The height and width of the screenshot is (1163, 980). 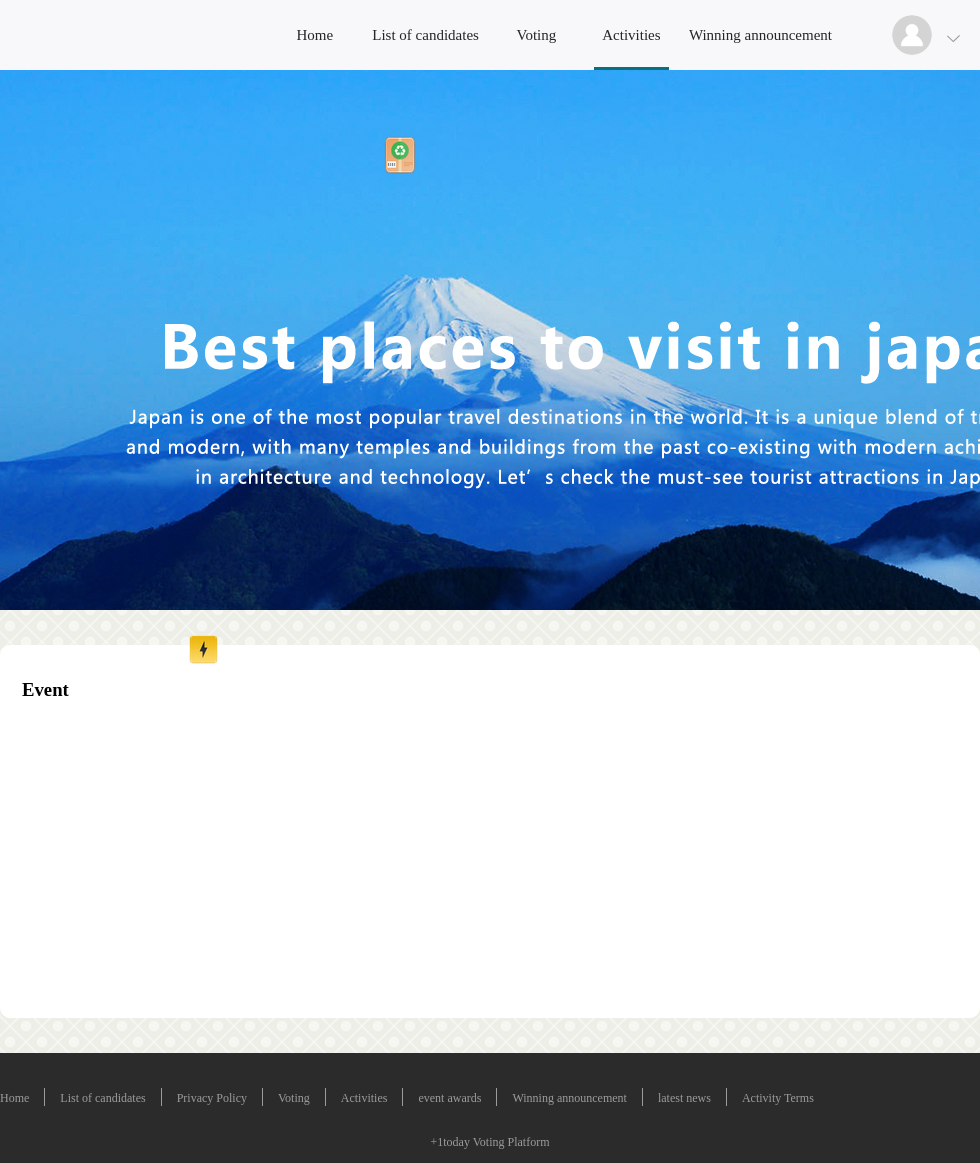 What do you see at coordinates (400, 155) in the screenshot?
I see `indicates package cleanup or removal in progress` at bounding box center [400, 155].